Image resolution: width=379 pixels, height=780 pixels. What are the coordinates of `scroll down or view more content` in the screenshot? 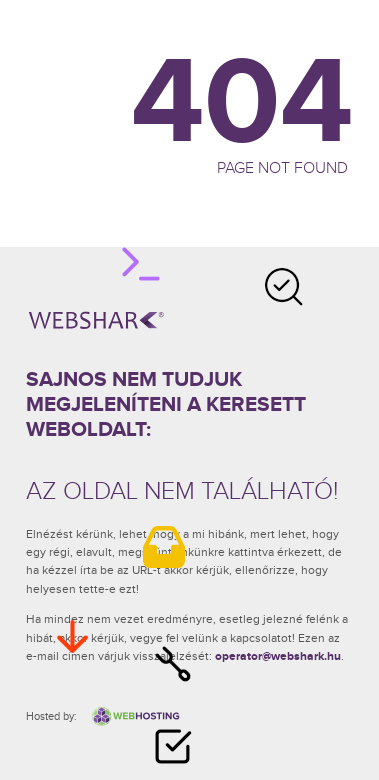 It's located at (72, 636).